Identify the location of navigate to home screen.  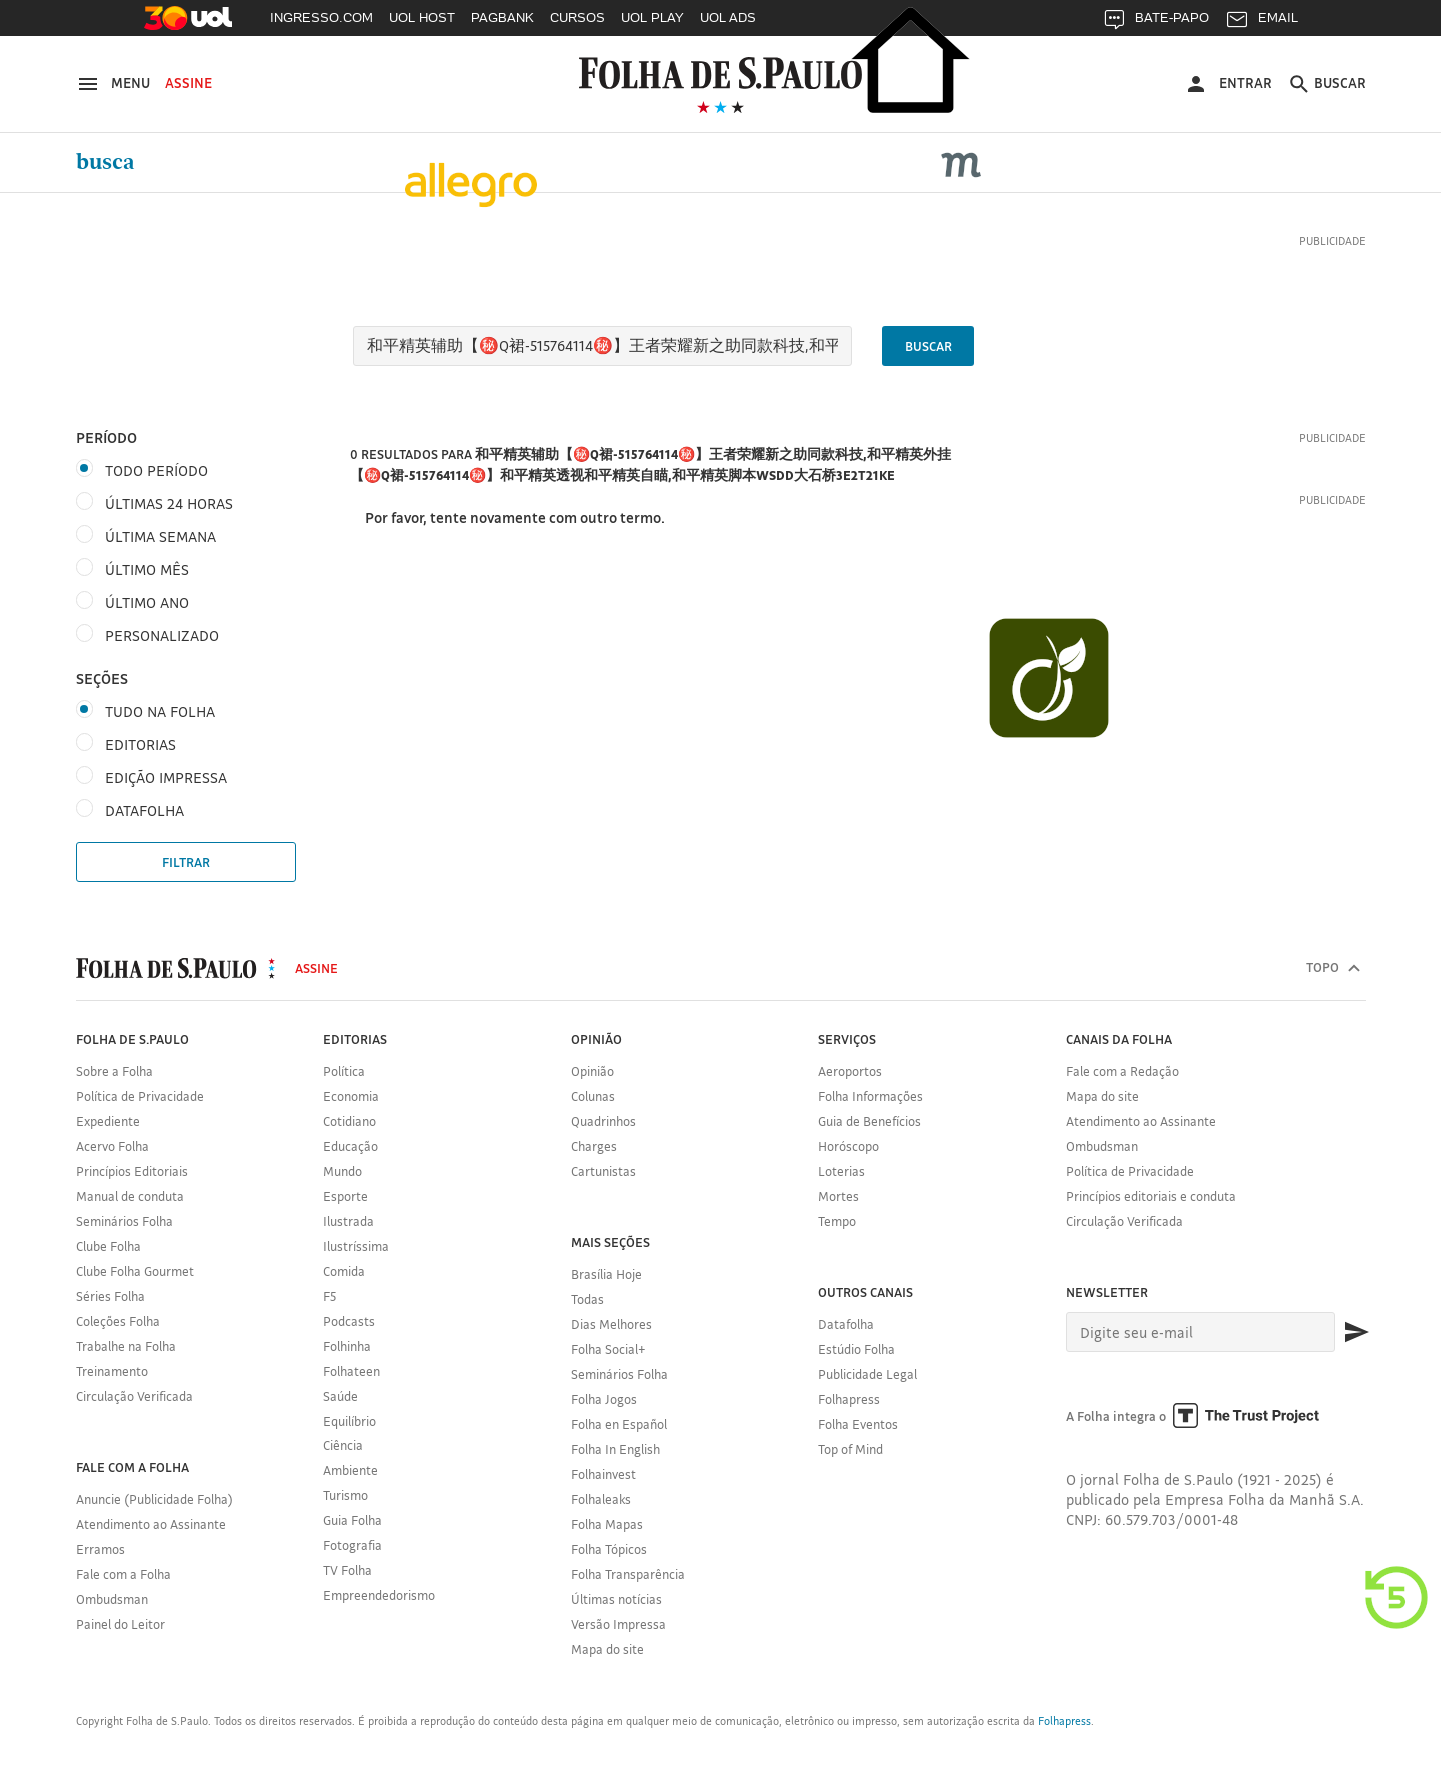
(910, 64).